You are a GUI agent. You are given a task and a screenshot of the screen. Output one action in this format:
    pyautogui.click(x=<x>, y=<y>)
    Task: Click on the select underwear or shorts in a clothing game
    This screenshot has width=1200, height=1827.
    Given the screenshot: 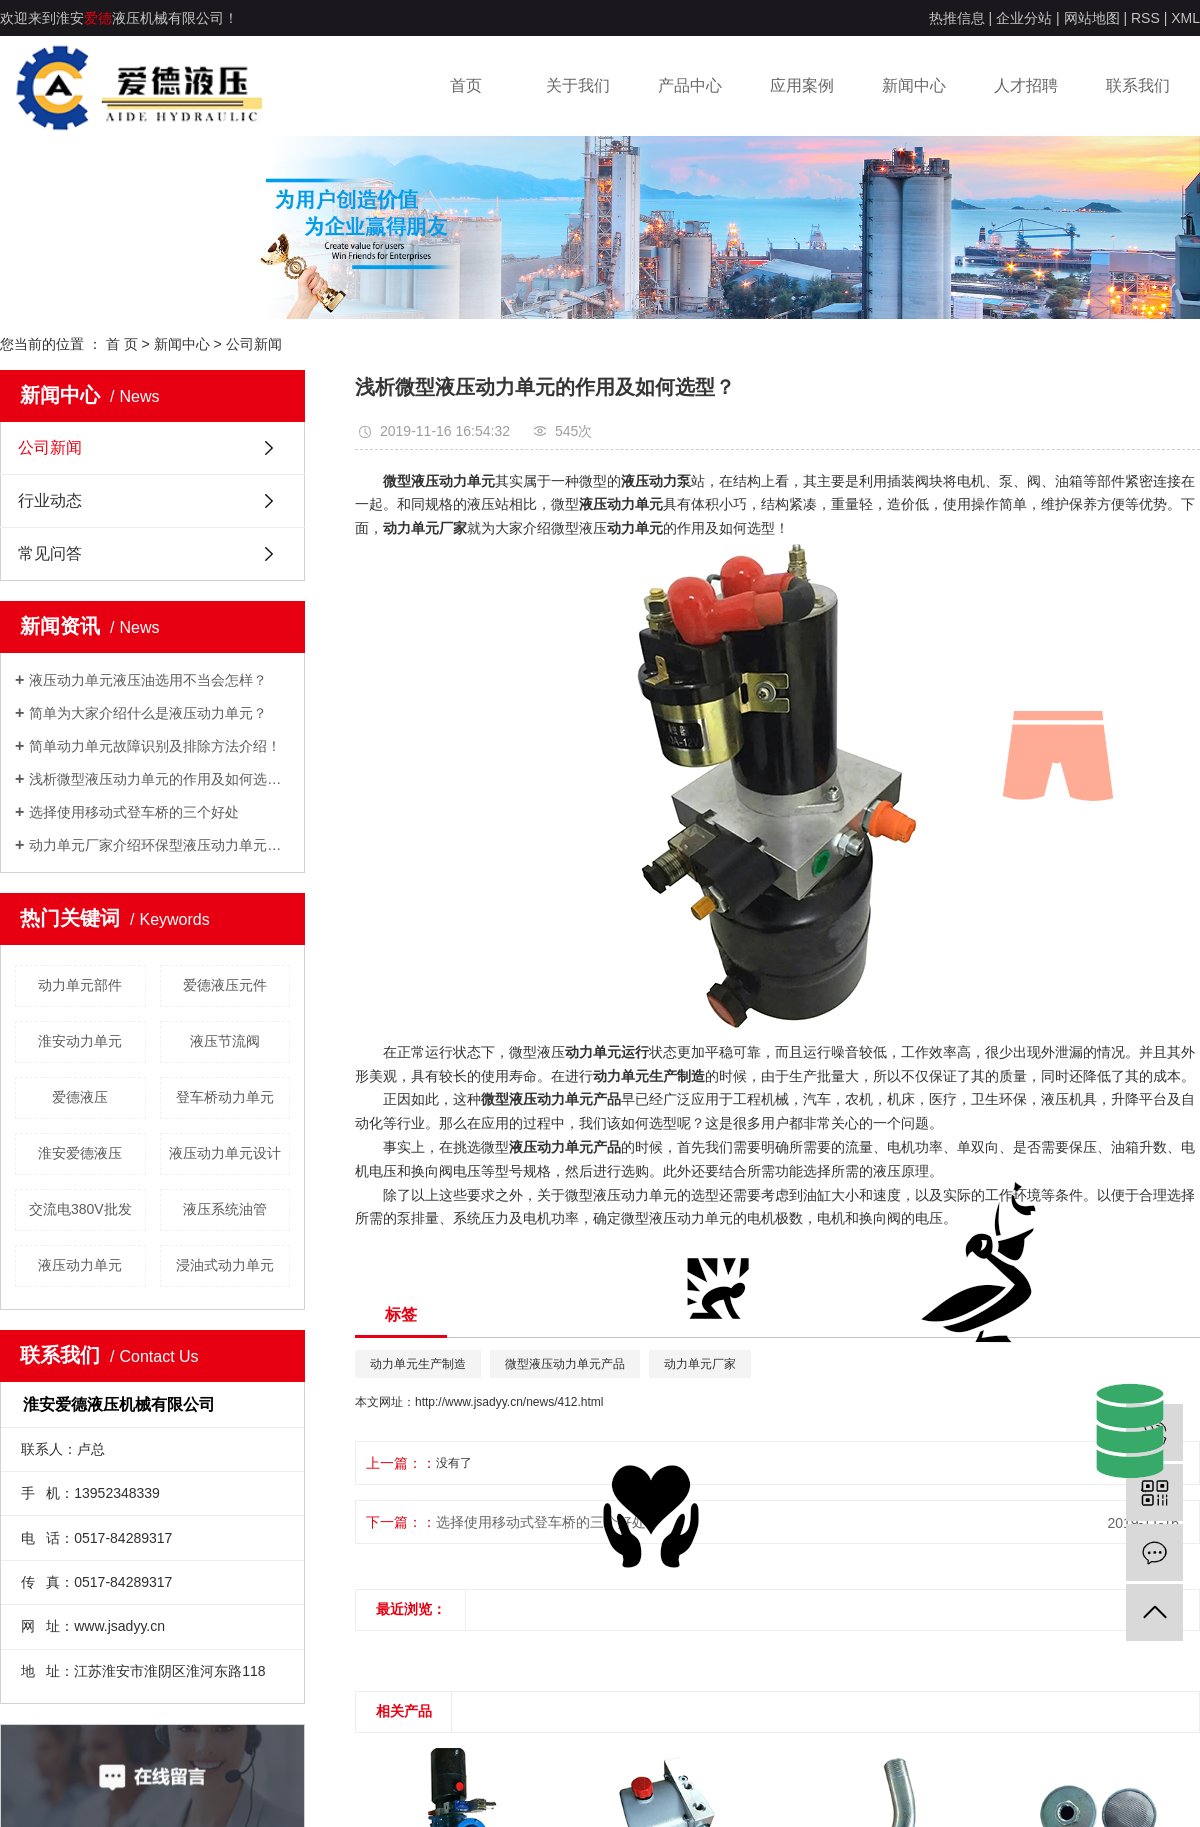 What is the action you would take?
    pyautogui.click(x=1058, y=756)
    